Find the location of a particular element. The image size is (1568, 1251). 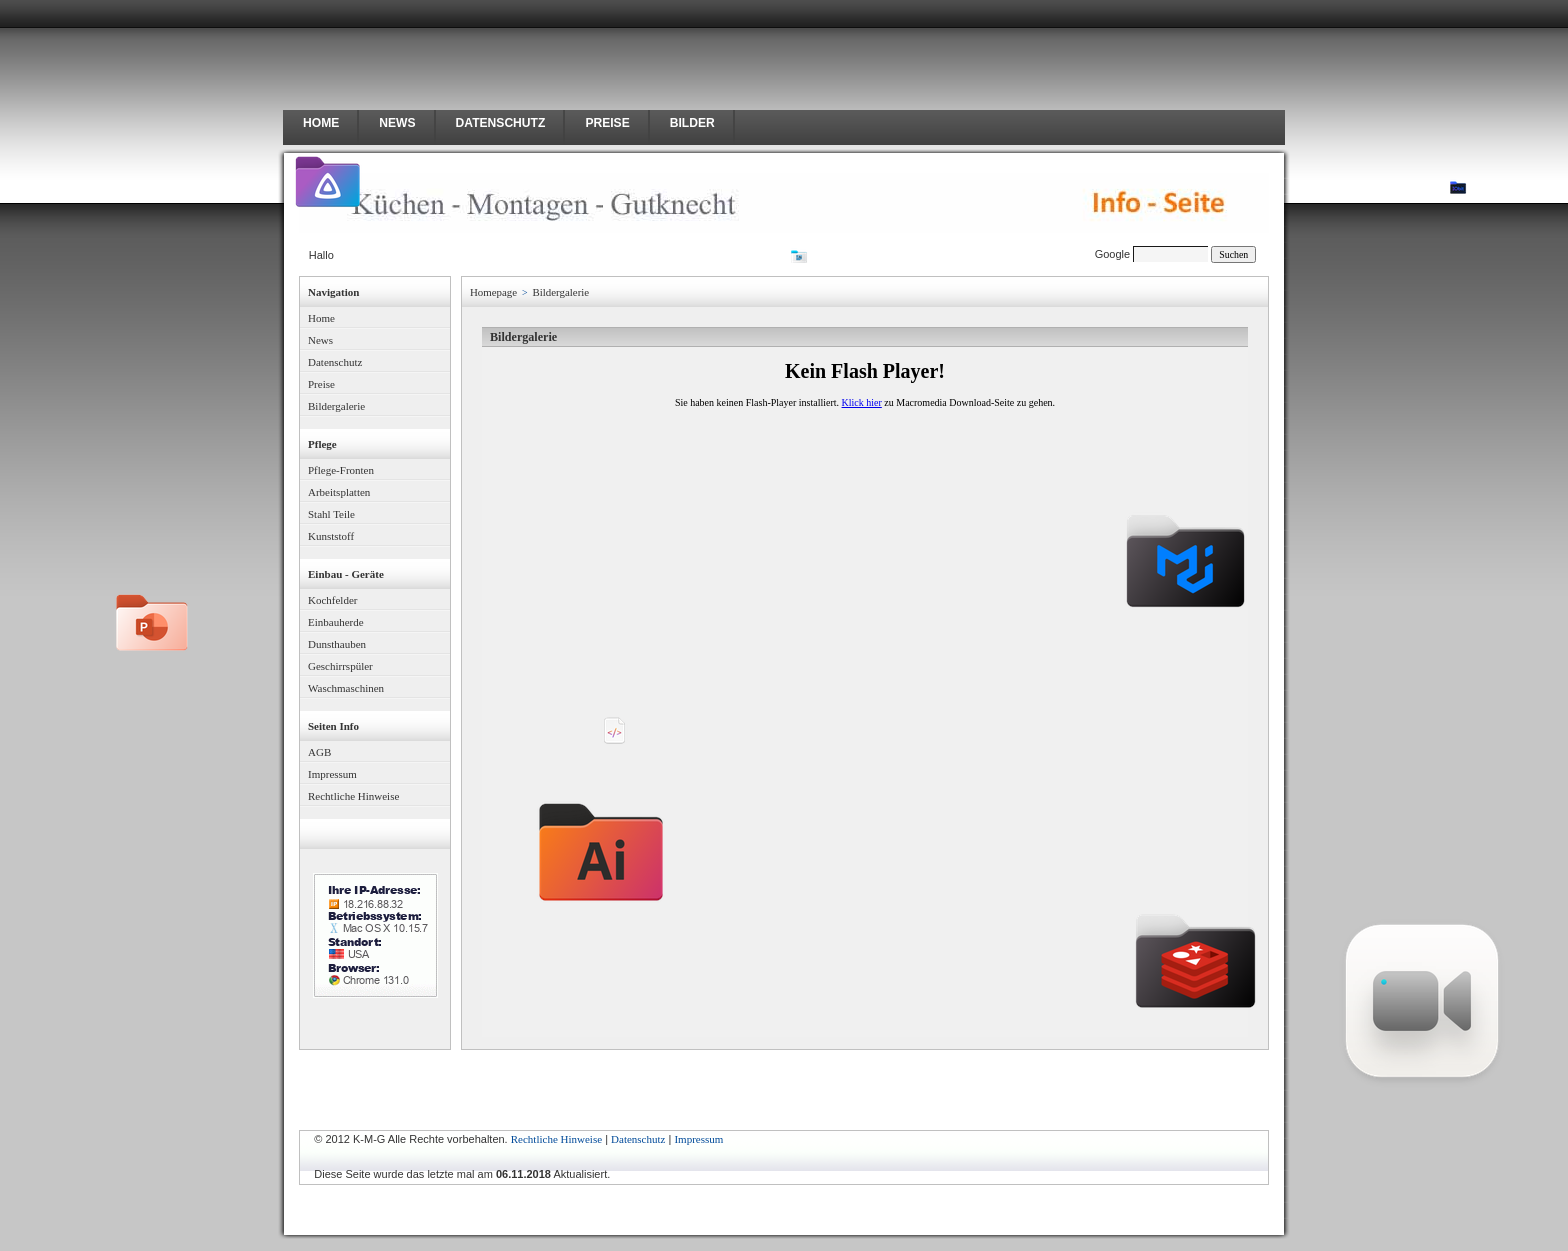

open redis database project folder is located at coordinates (1195, 964).